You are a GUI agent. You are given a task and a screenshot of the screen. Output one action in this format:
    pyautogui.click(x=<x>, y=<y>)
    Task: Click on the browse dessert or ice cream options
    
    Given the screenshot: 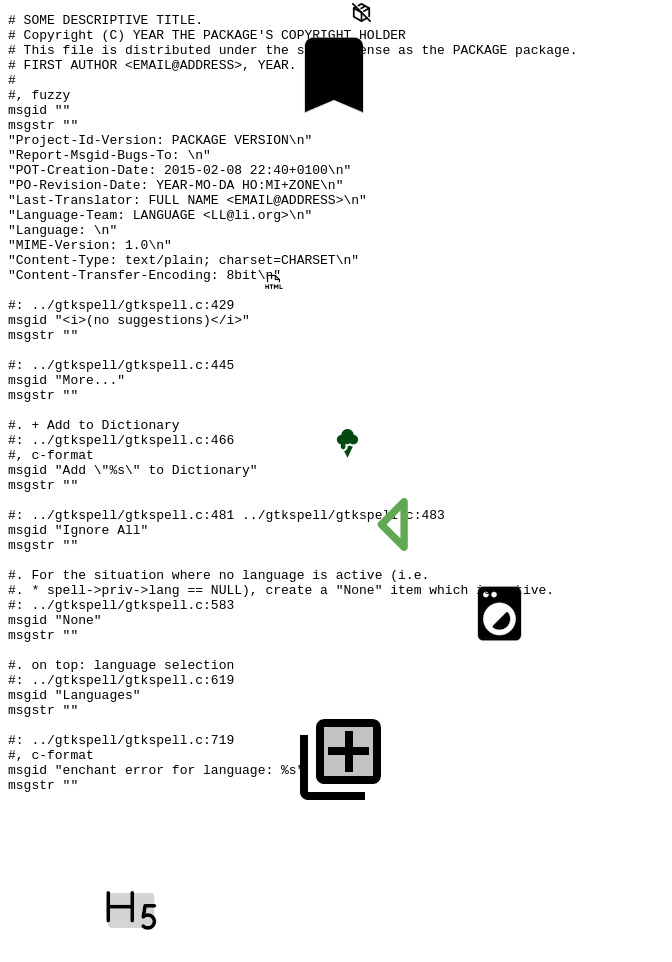 What is the action you would take?
    pyautogui.click(x=347, y=443)
    